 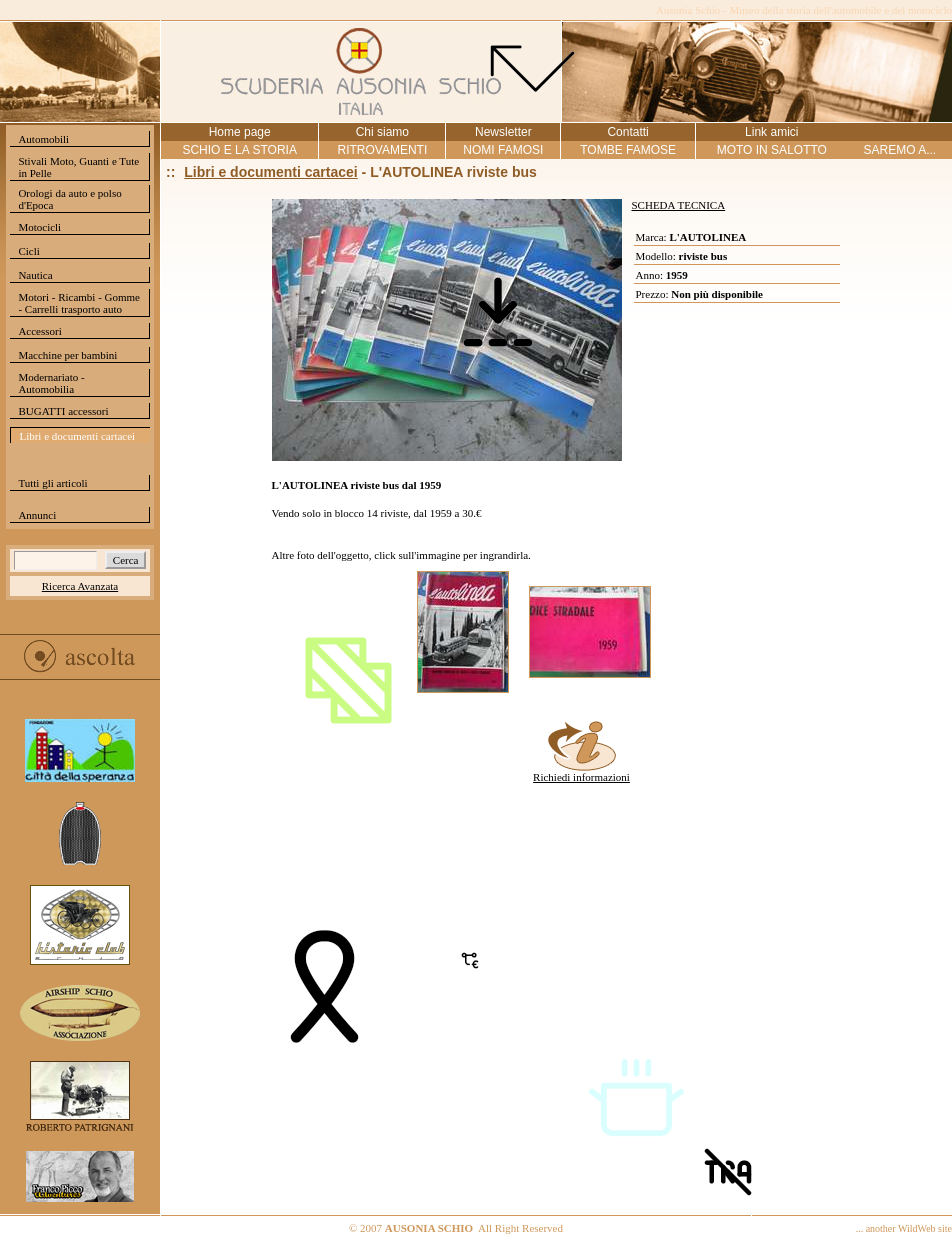 What do you see at coordinates (470, 961) in the screenshot?
I see `view euro currency transactions` at bounding box center [470, 961].